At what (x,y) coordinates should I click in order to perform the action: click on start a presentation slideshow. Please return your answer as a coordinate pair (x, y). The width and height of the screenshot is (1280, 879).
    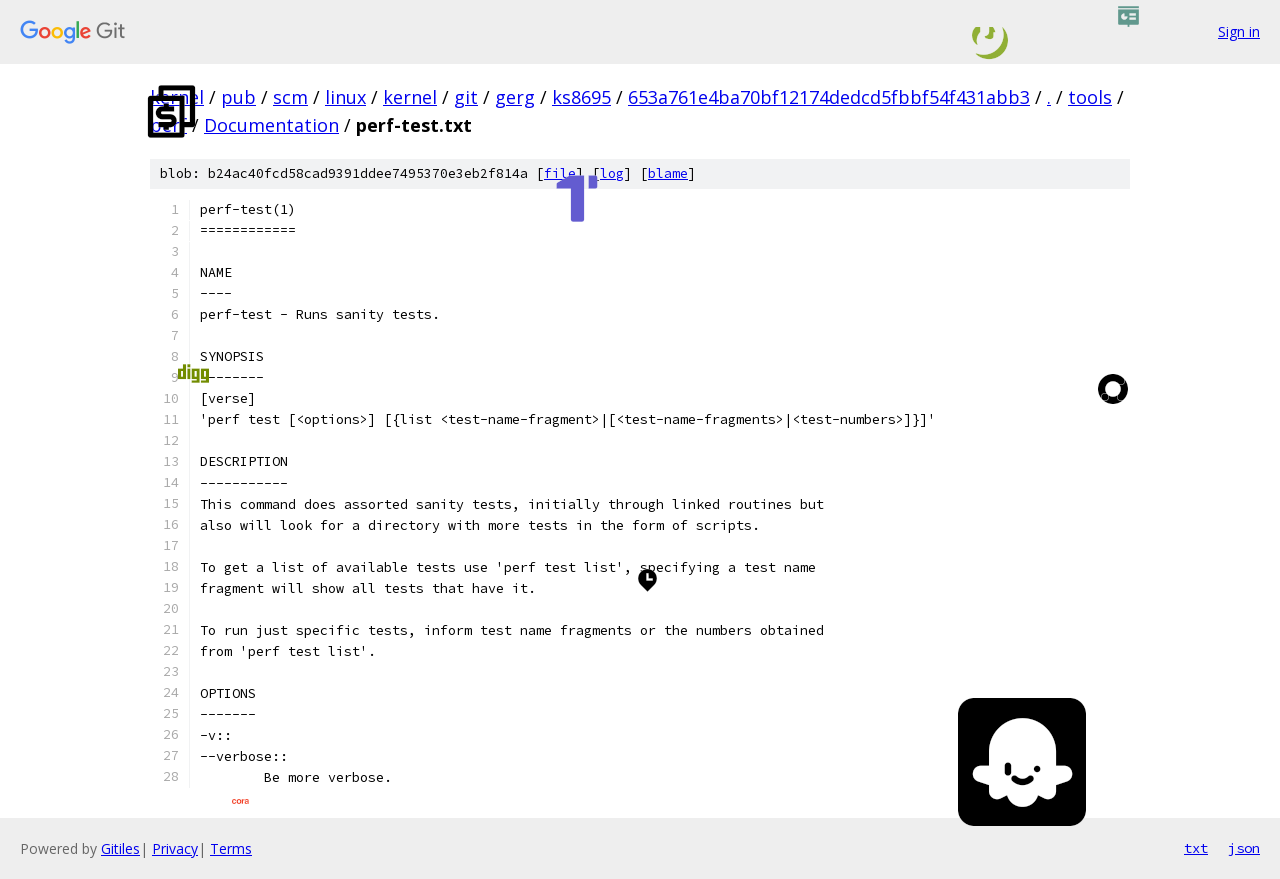
    Looking at the image, I should click on (1128, 15).